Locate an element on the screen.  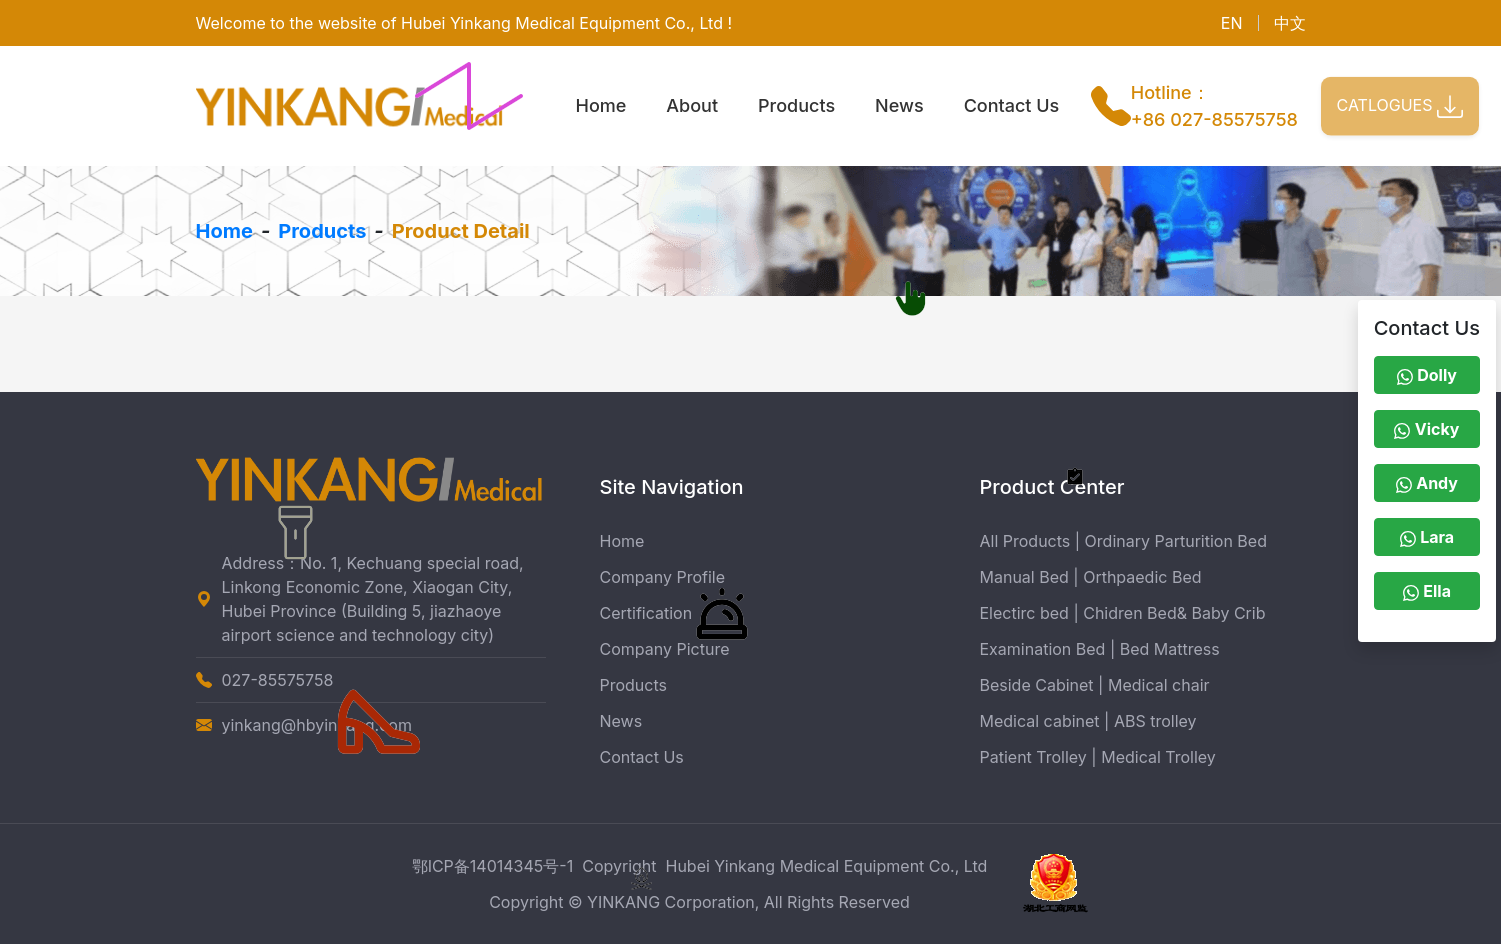
tap or click to interact is located at coordinates (910, 298).